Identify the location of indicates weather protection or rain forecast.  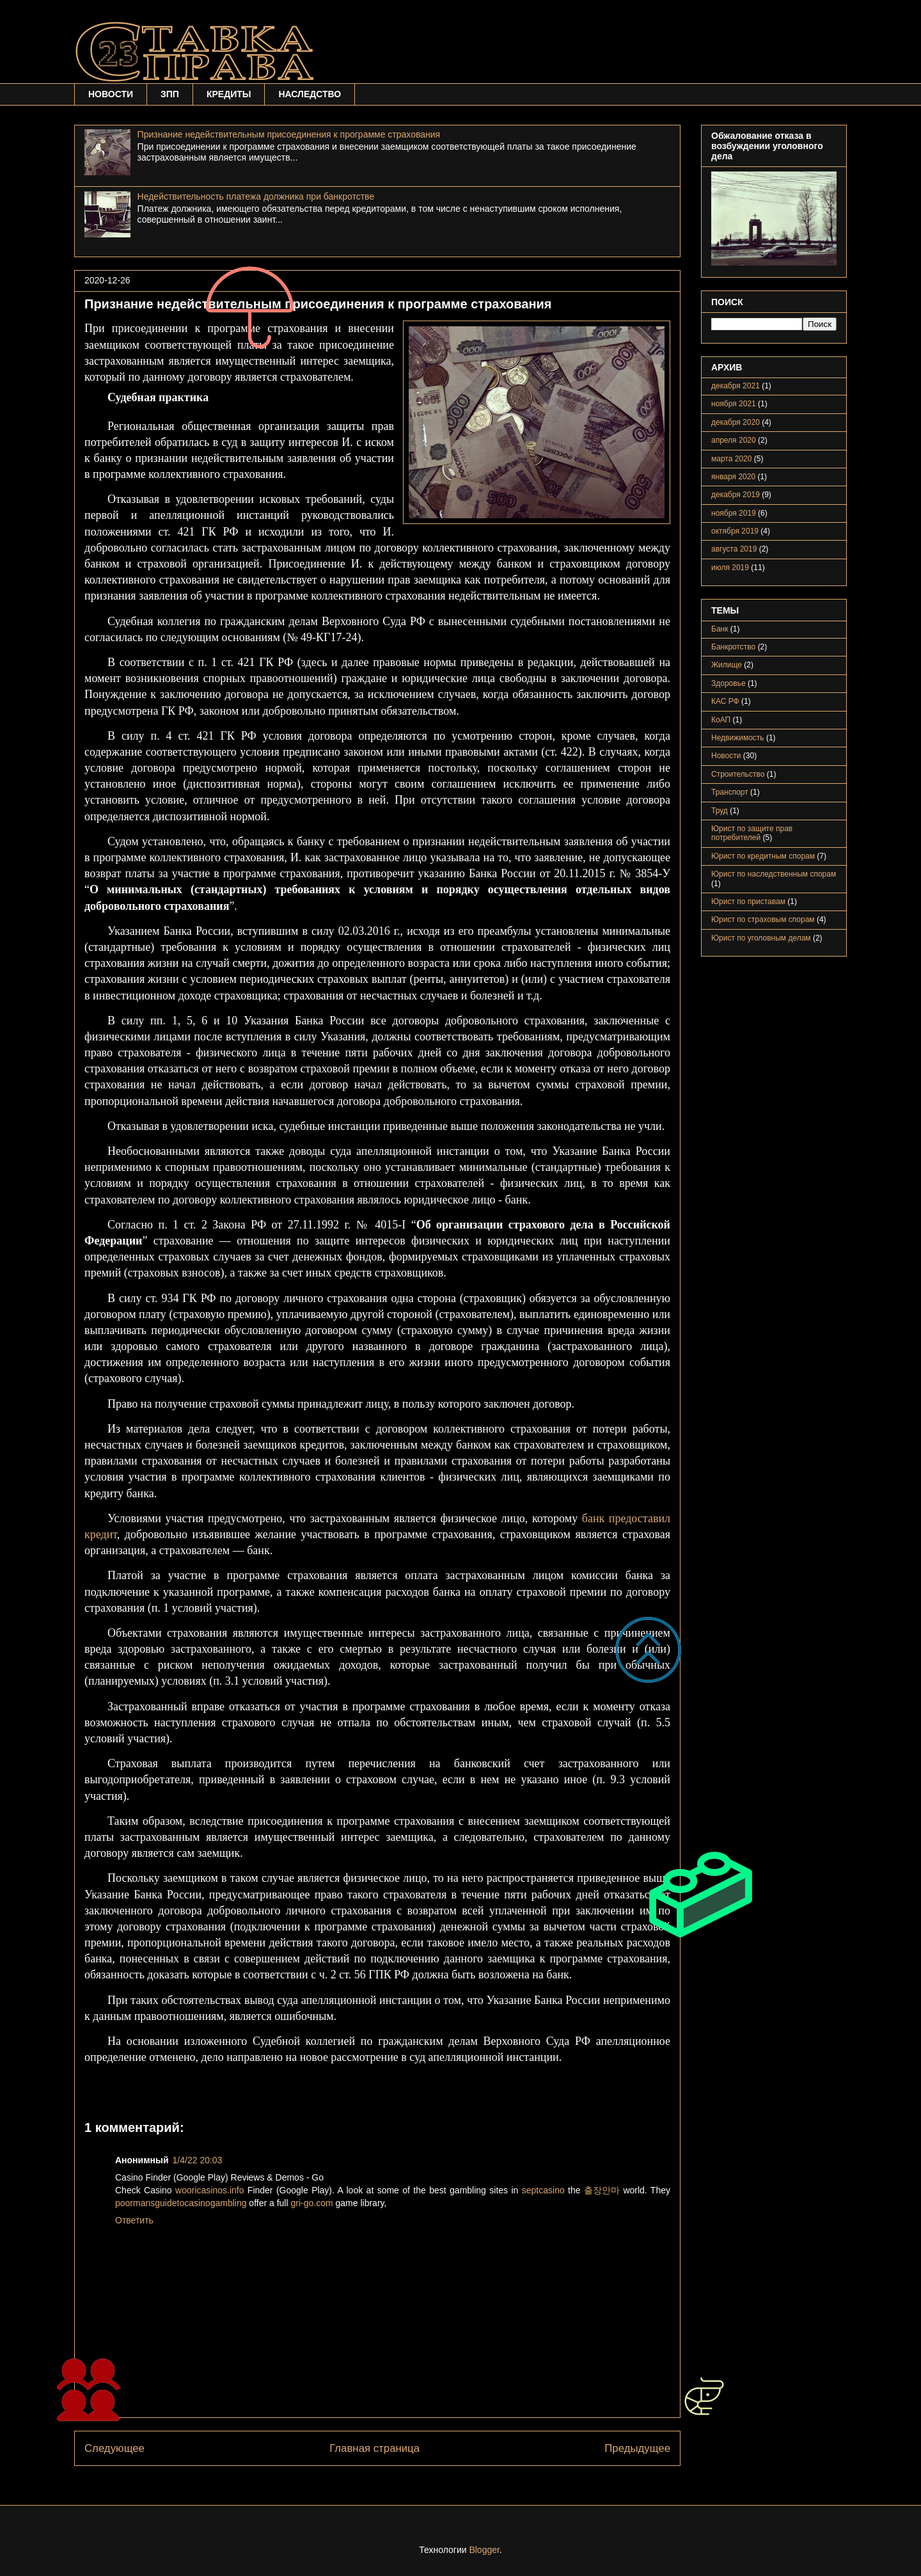
(249, 307).